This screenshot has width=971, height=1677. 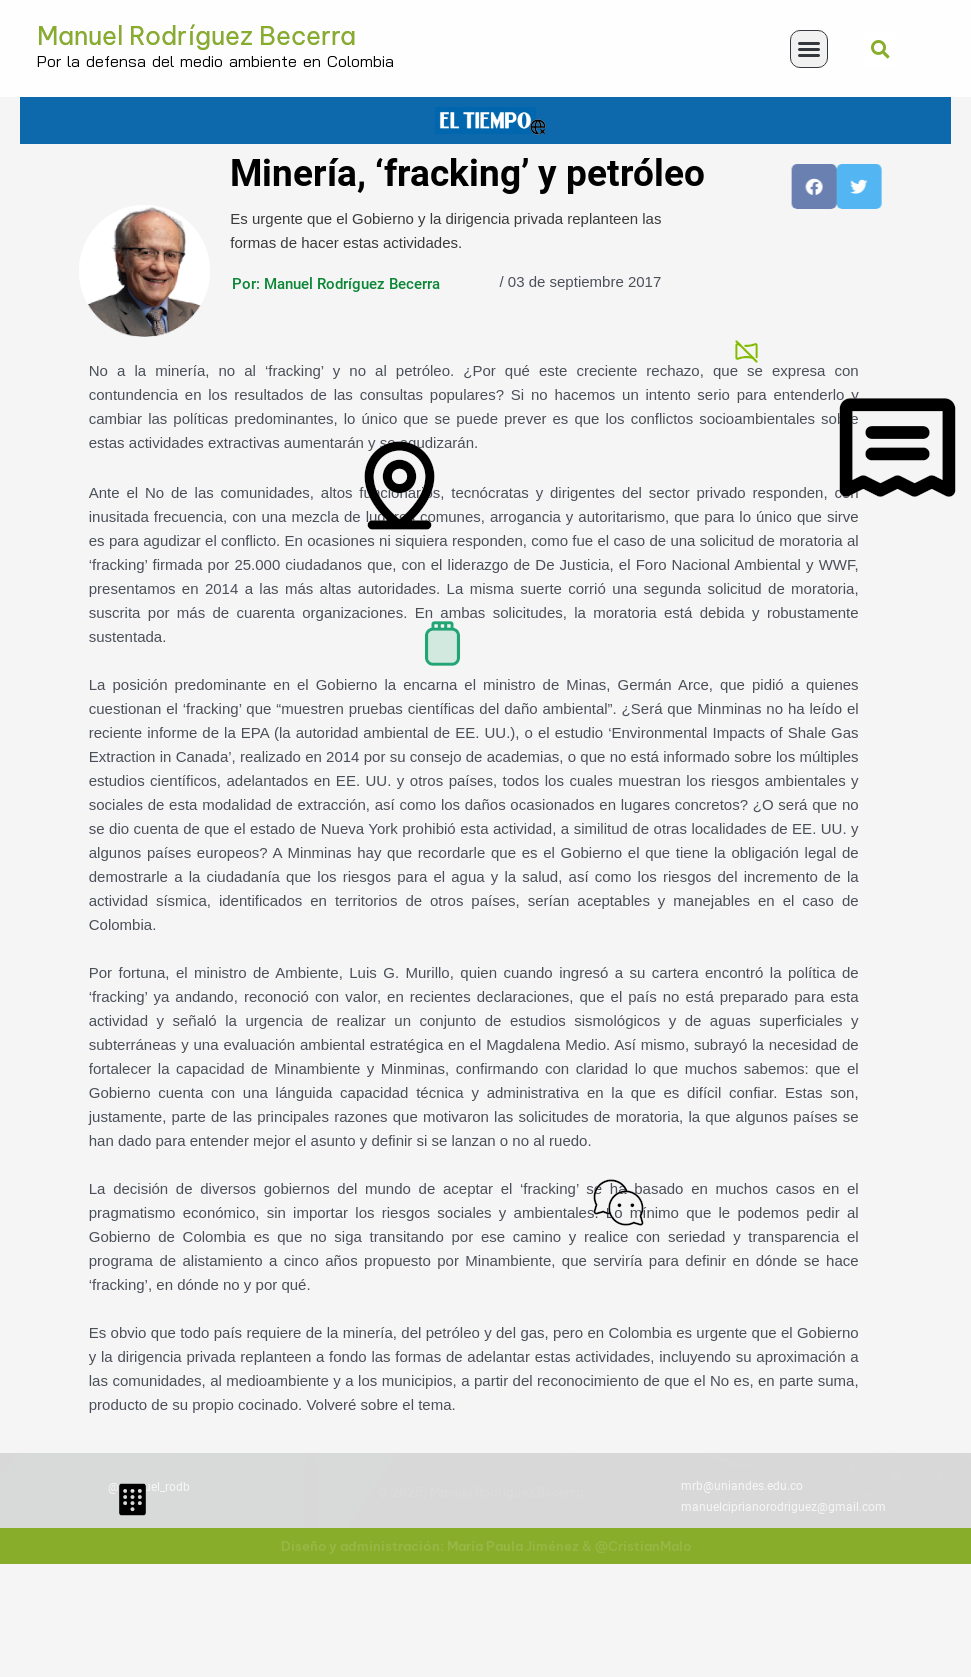 I want to click on view purchase receipt or transaction history, so click(x=897, y=447).